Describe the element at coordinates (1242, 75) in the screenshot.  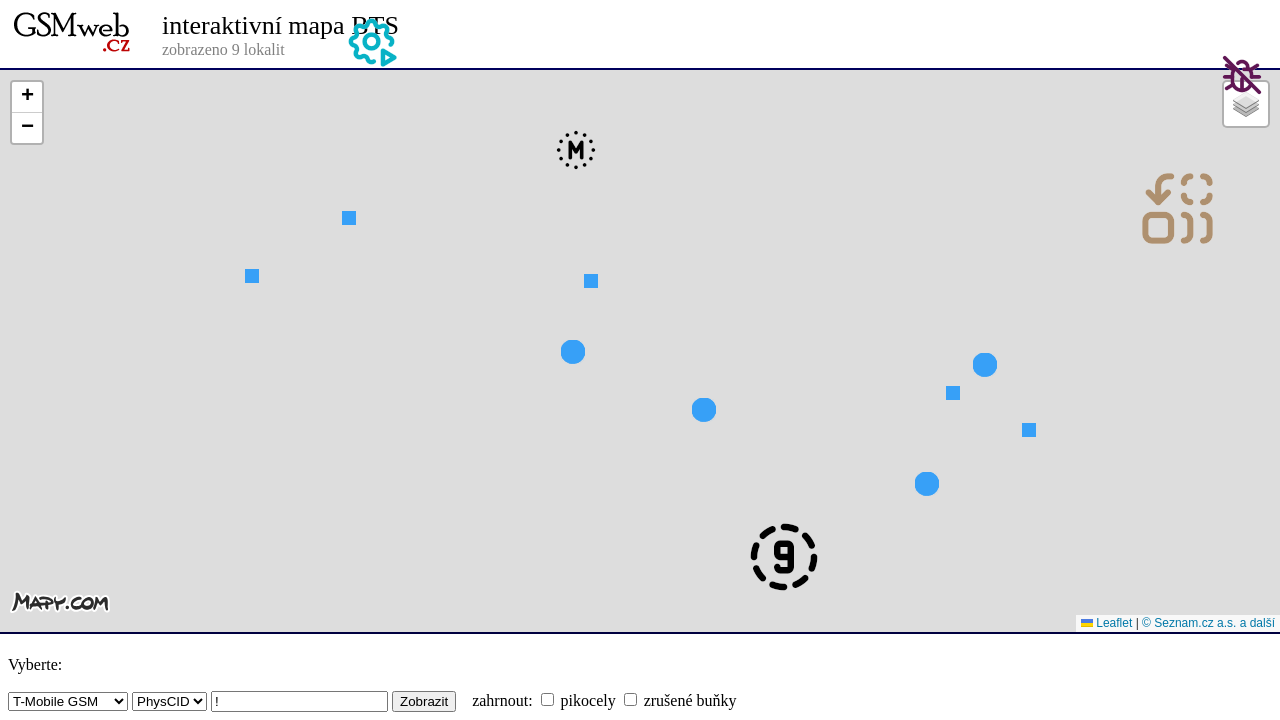
I see `disable bug tracking or debugging mode` at that location.